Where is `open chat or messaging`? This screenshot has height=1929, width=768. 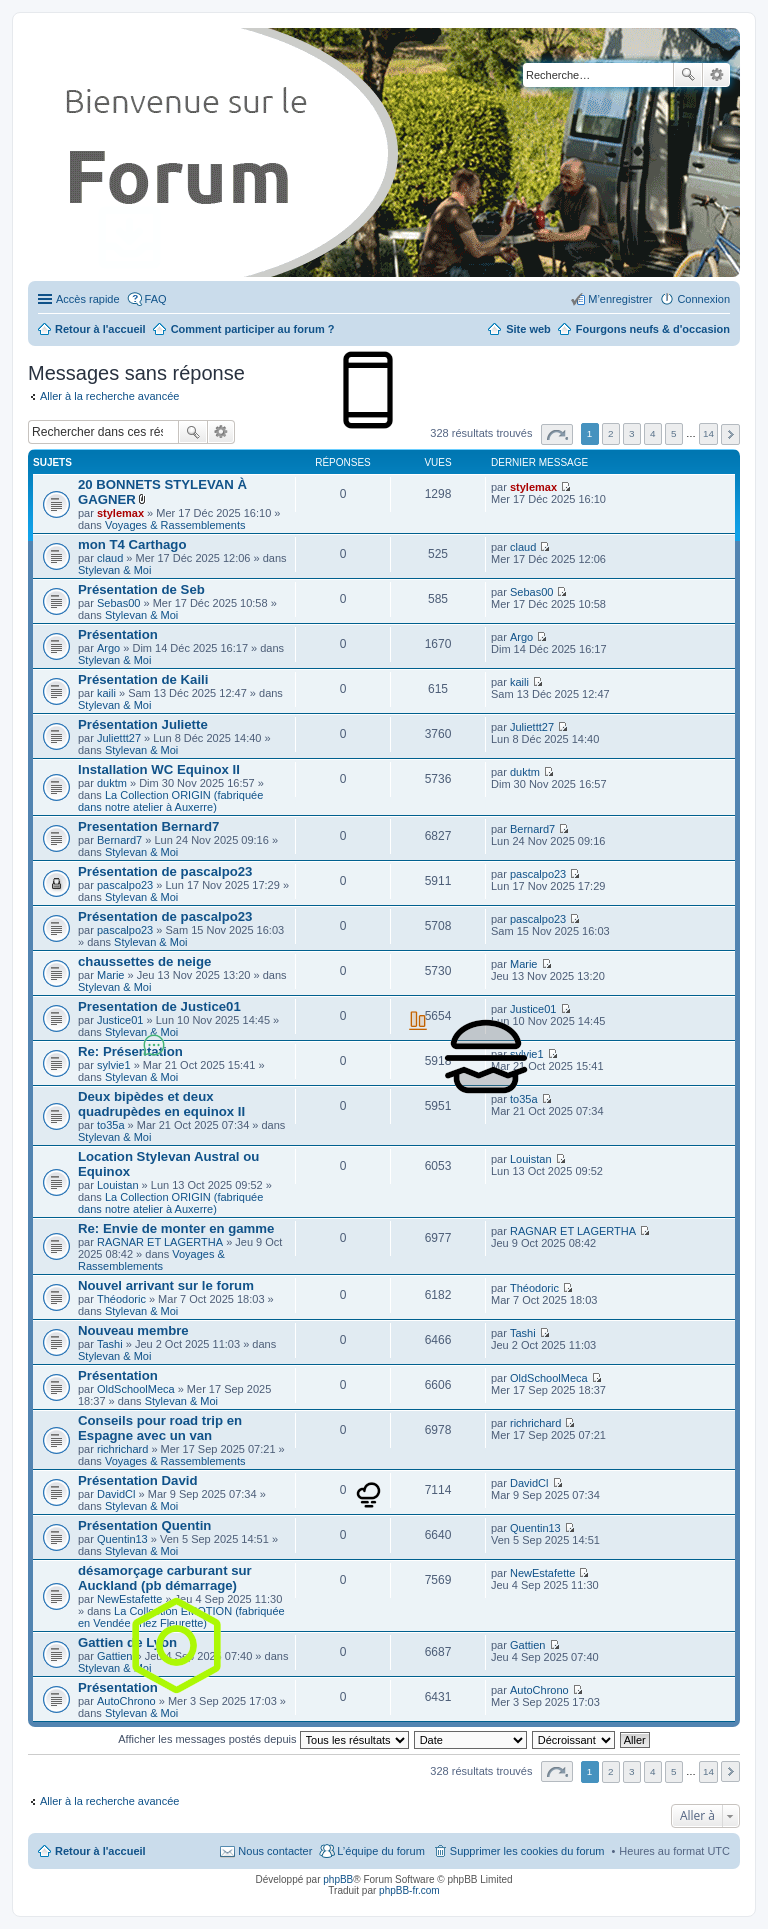
open chat or messaging is located at coordinates (154, 1045).